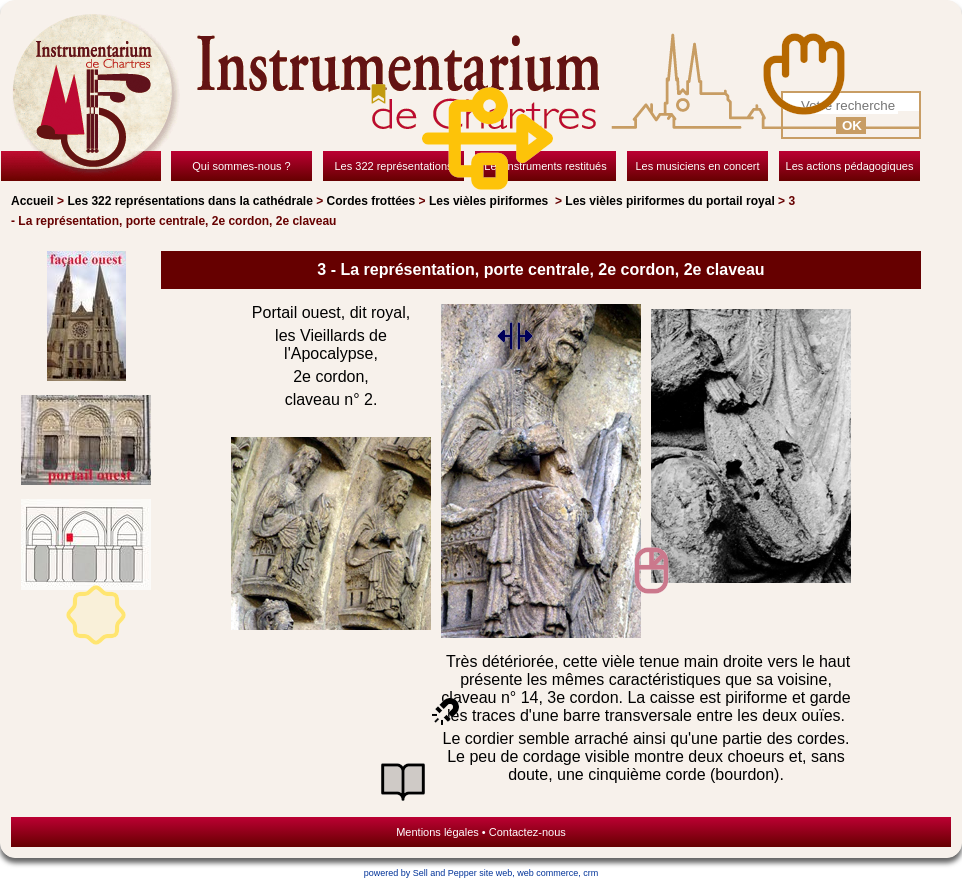  What do you see at coordinates (446, 711) in the screenshot?
I see `attract or pull related items together` at bounding box center [446, 711].